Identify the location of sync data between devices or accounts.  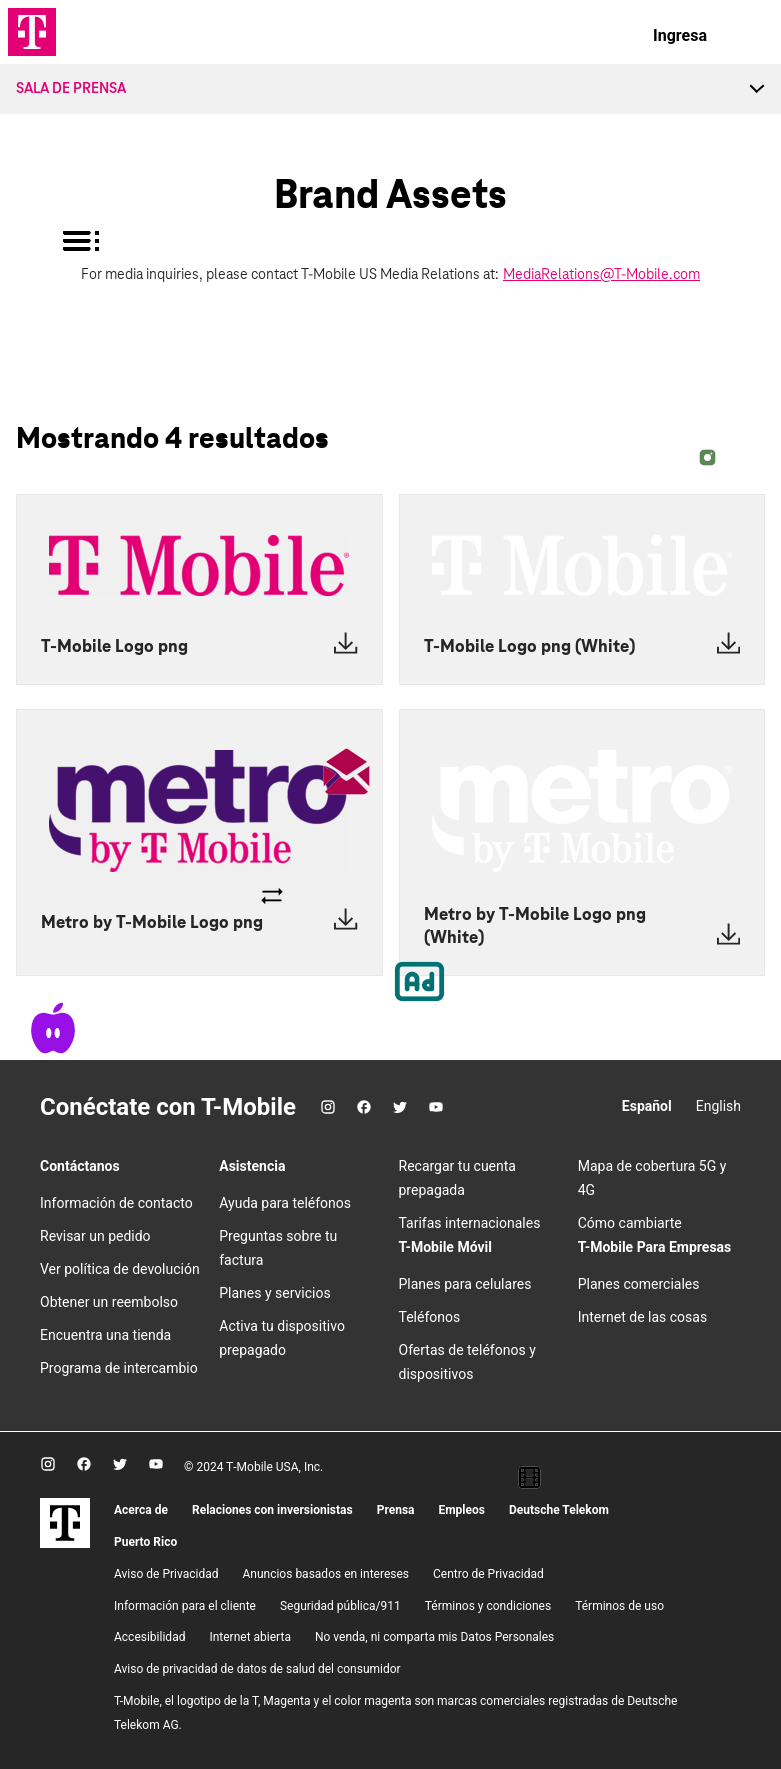
(272, 896).